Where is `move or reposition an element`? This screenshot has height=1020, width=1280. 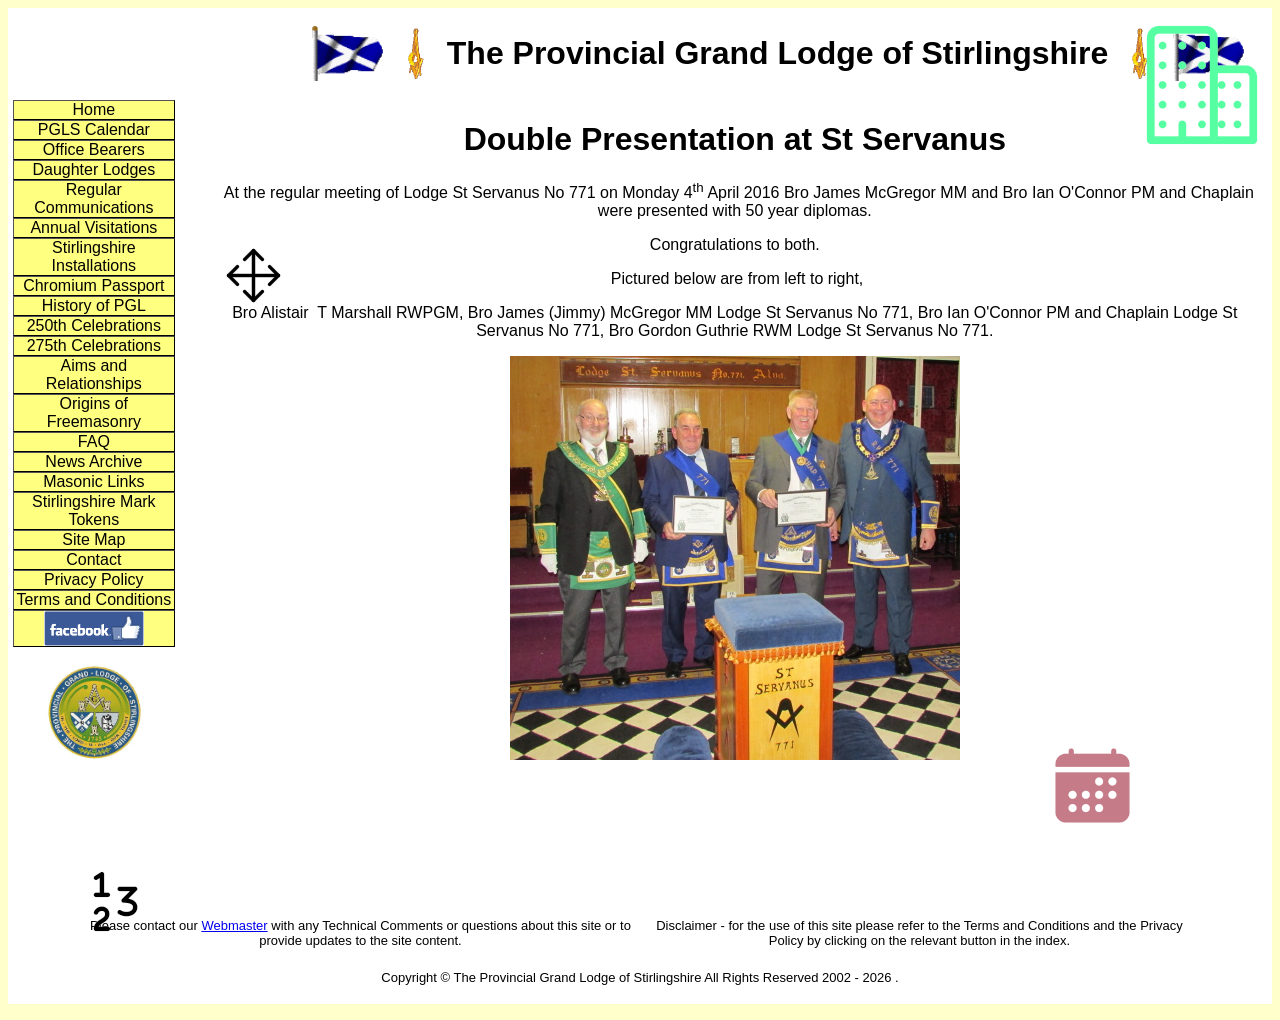 move or reposition an element is located at coordinates (253, 275).